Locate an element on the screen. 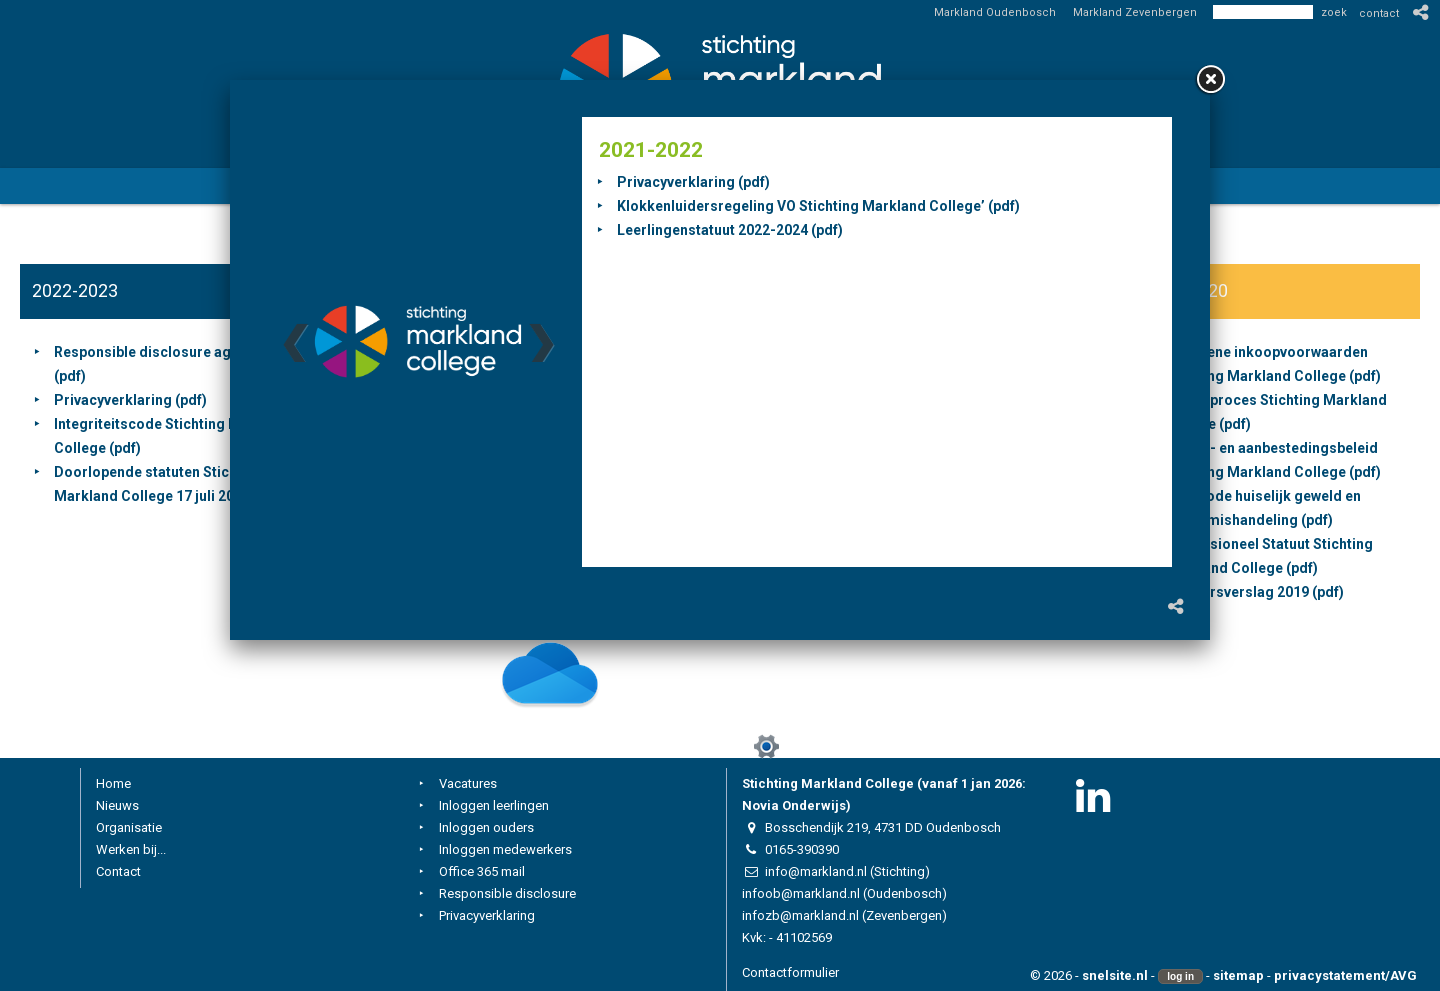 The image size is (1440, 991). open windows settings is located at coordinates (766, 746).